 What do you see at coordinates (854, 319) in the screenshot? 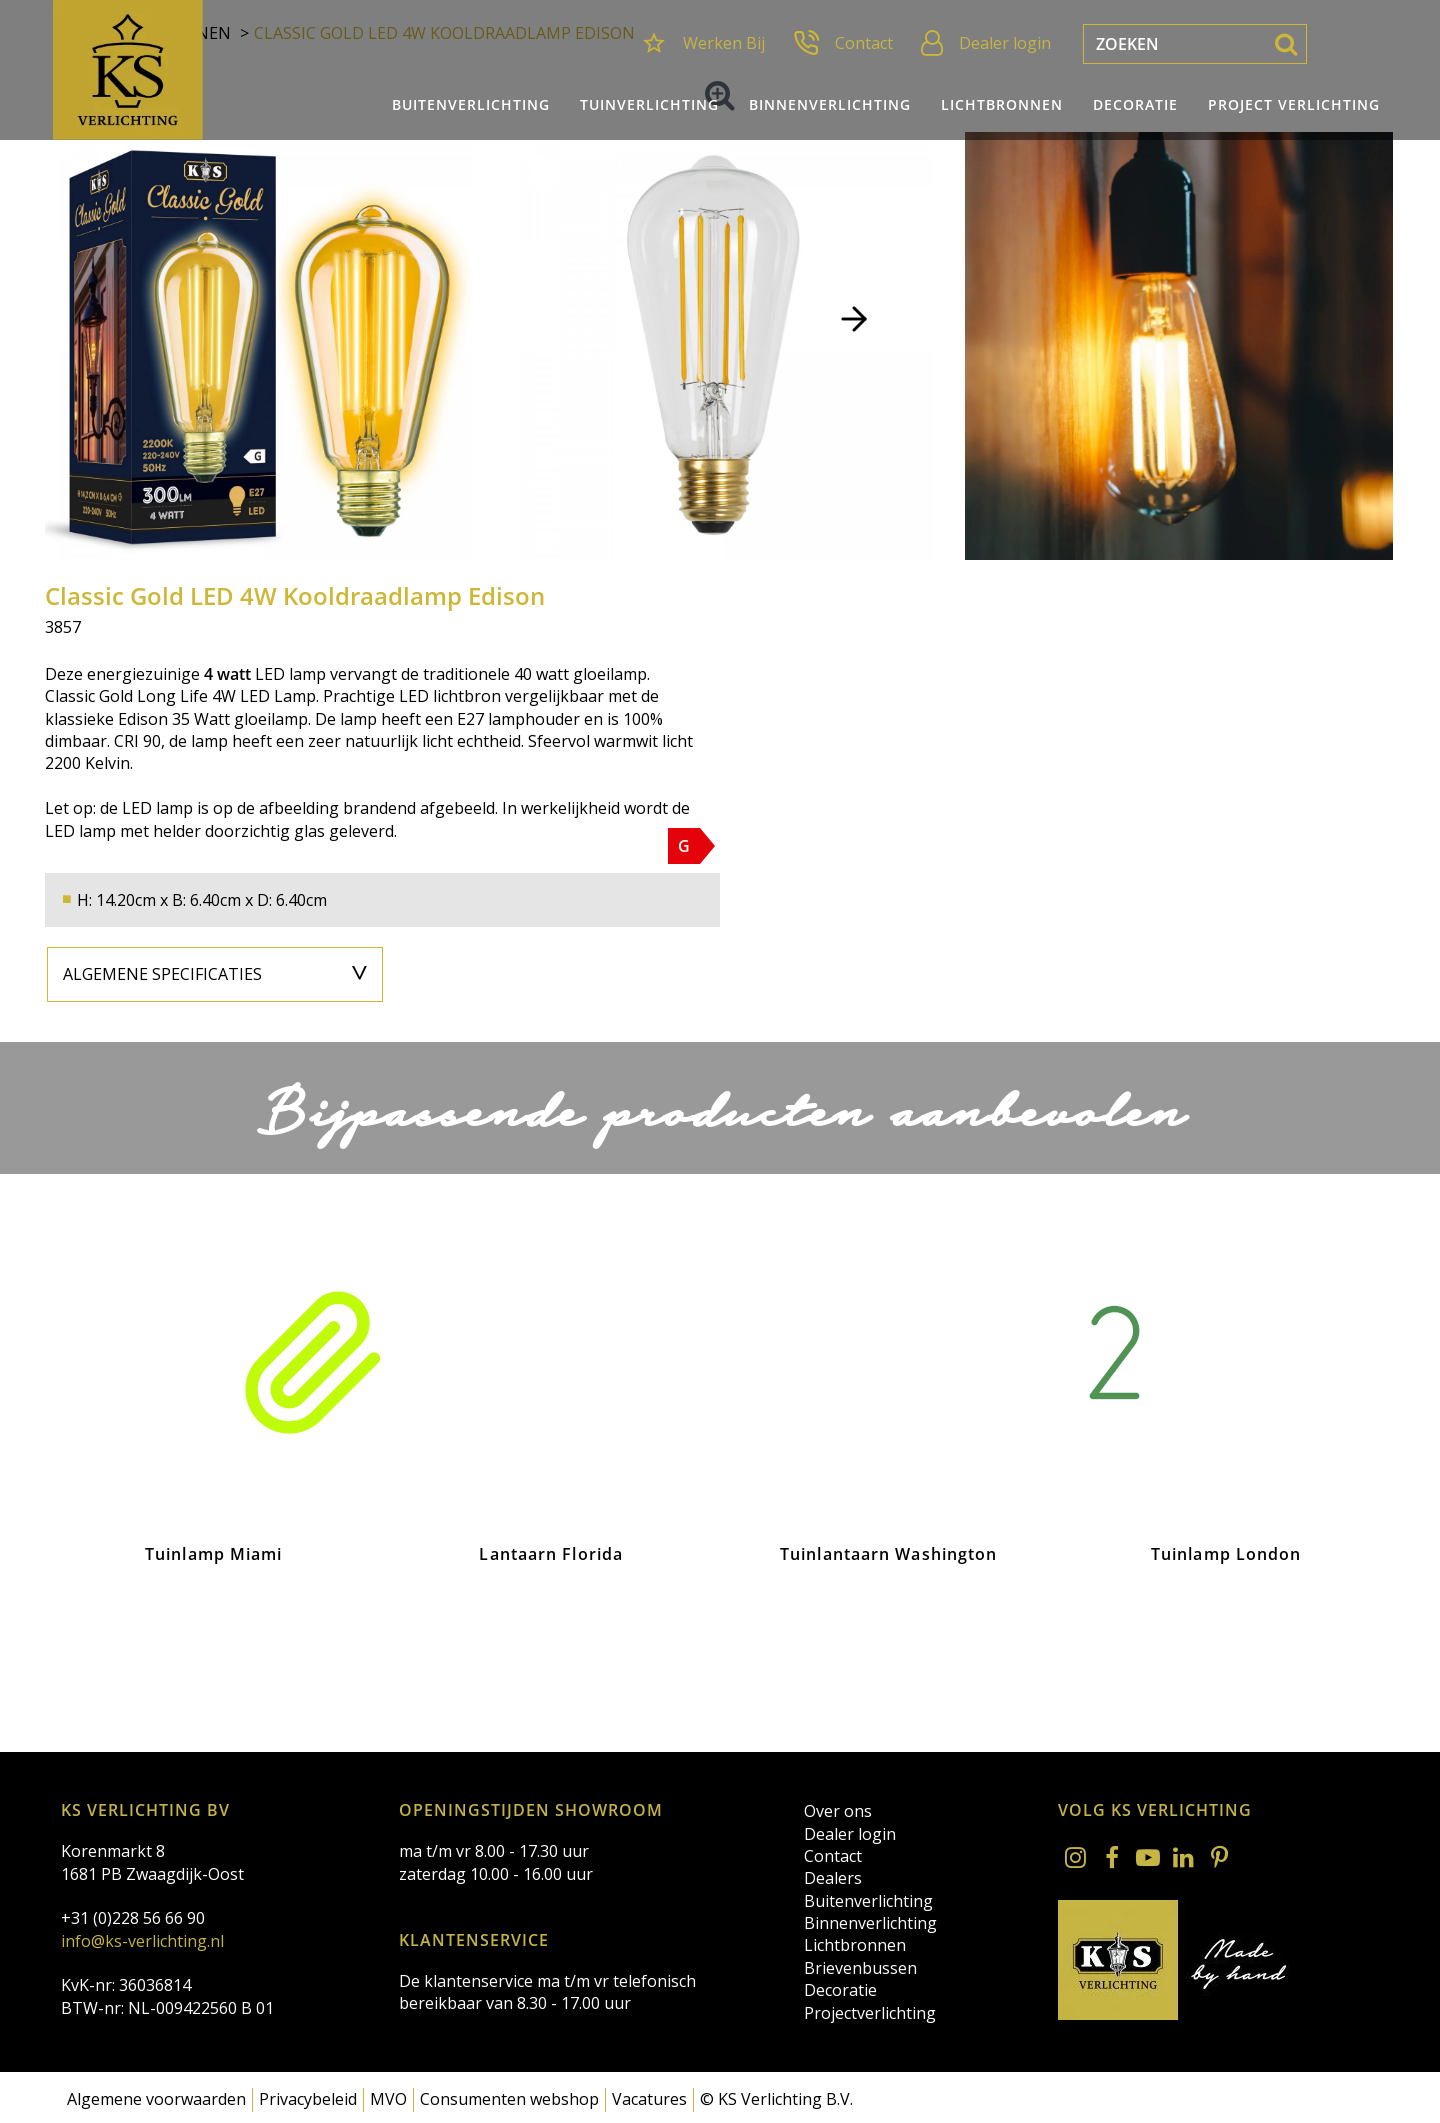
I see `navigate to the next item or page` at bounding box center [854, 319].